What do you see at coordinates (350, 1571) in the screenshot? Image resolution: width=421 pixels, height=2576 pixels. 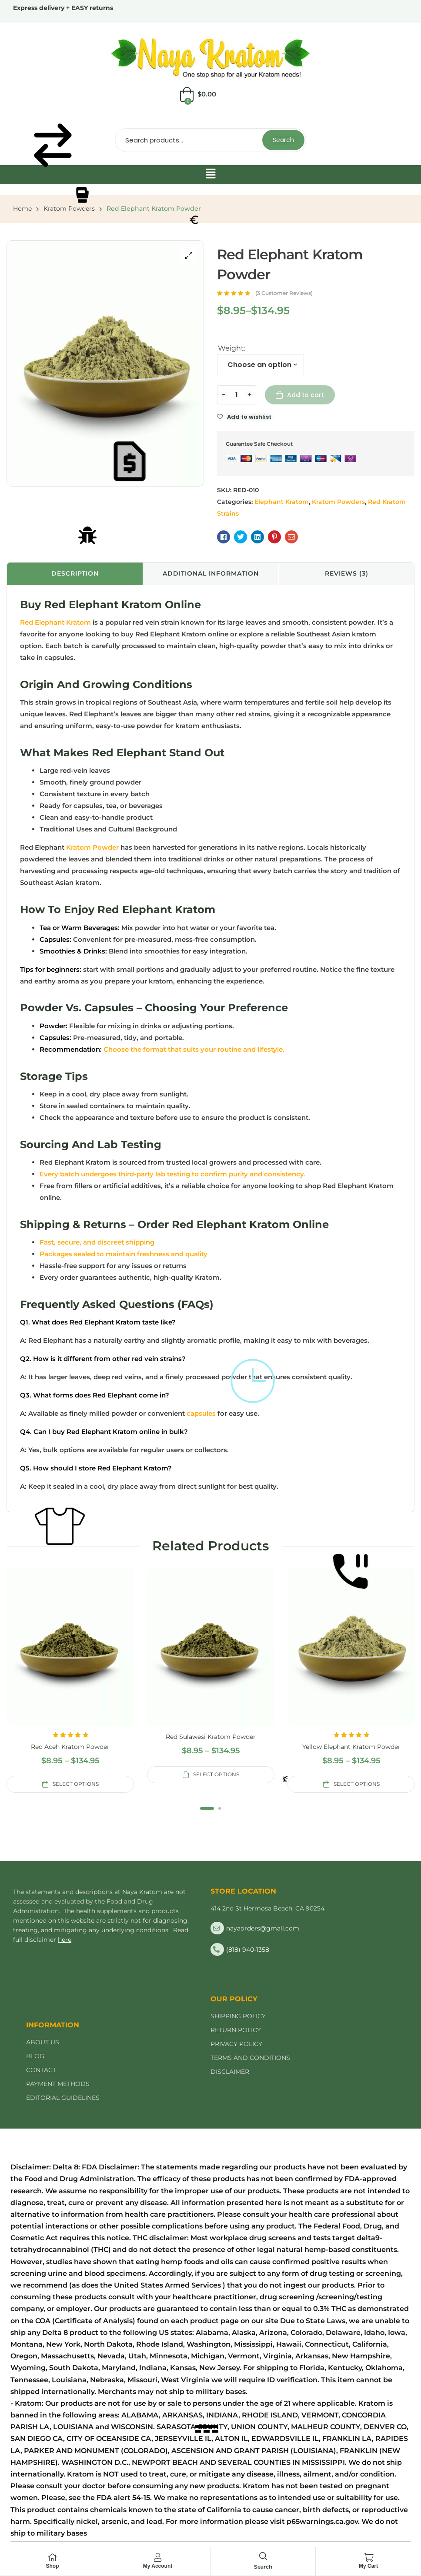 I see `call on hold` at bounding box center [350, 1571].